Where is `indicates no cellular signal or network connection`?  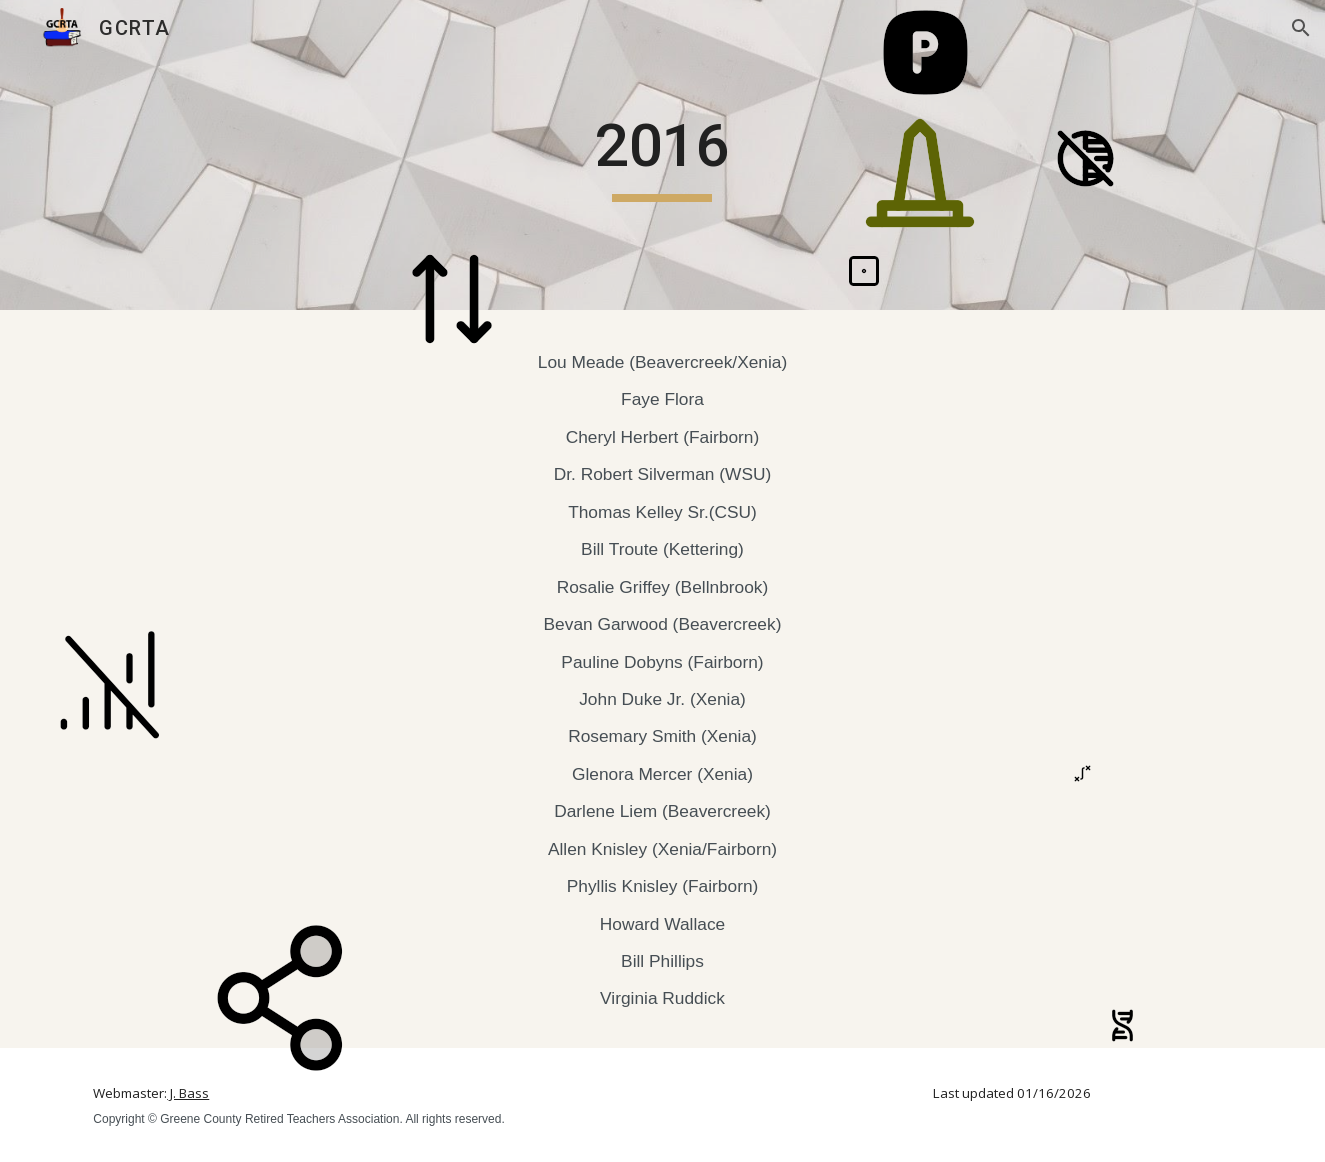 indicates no cellular signal or network connection is located at coordinates (112, 687).